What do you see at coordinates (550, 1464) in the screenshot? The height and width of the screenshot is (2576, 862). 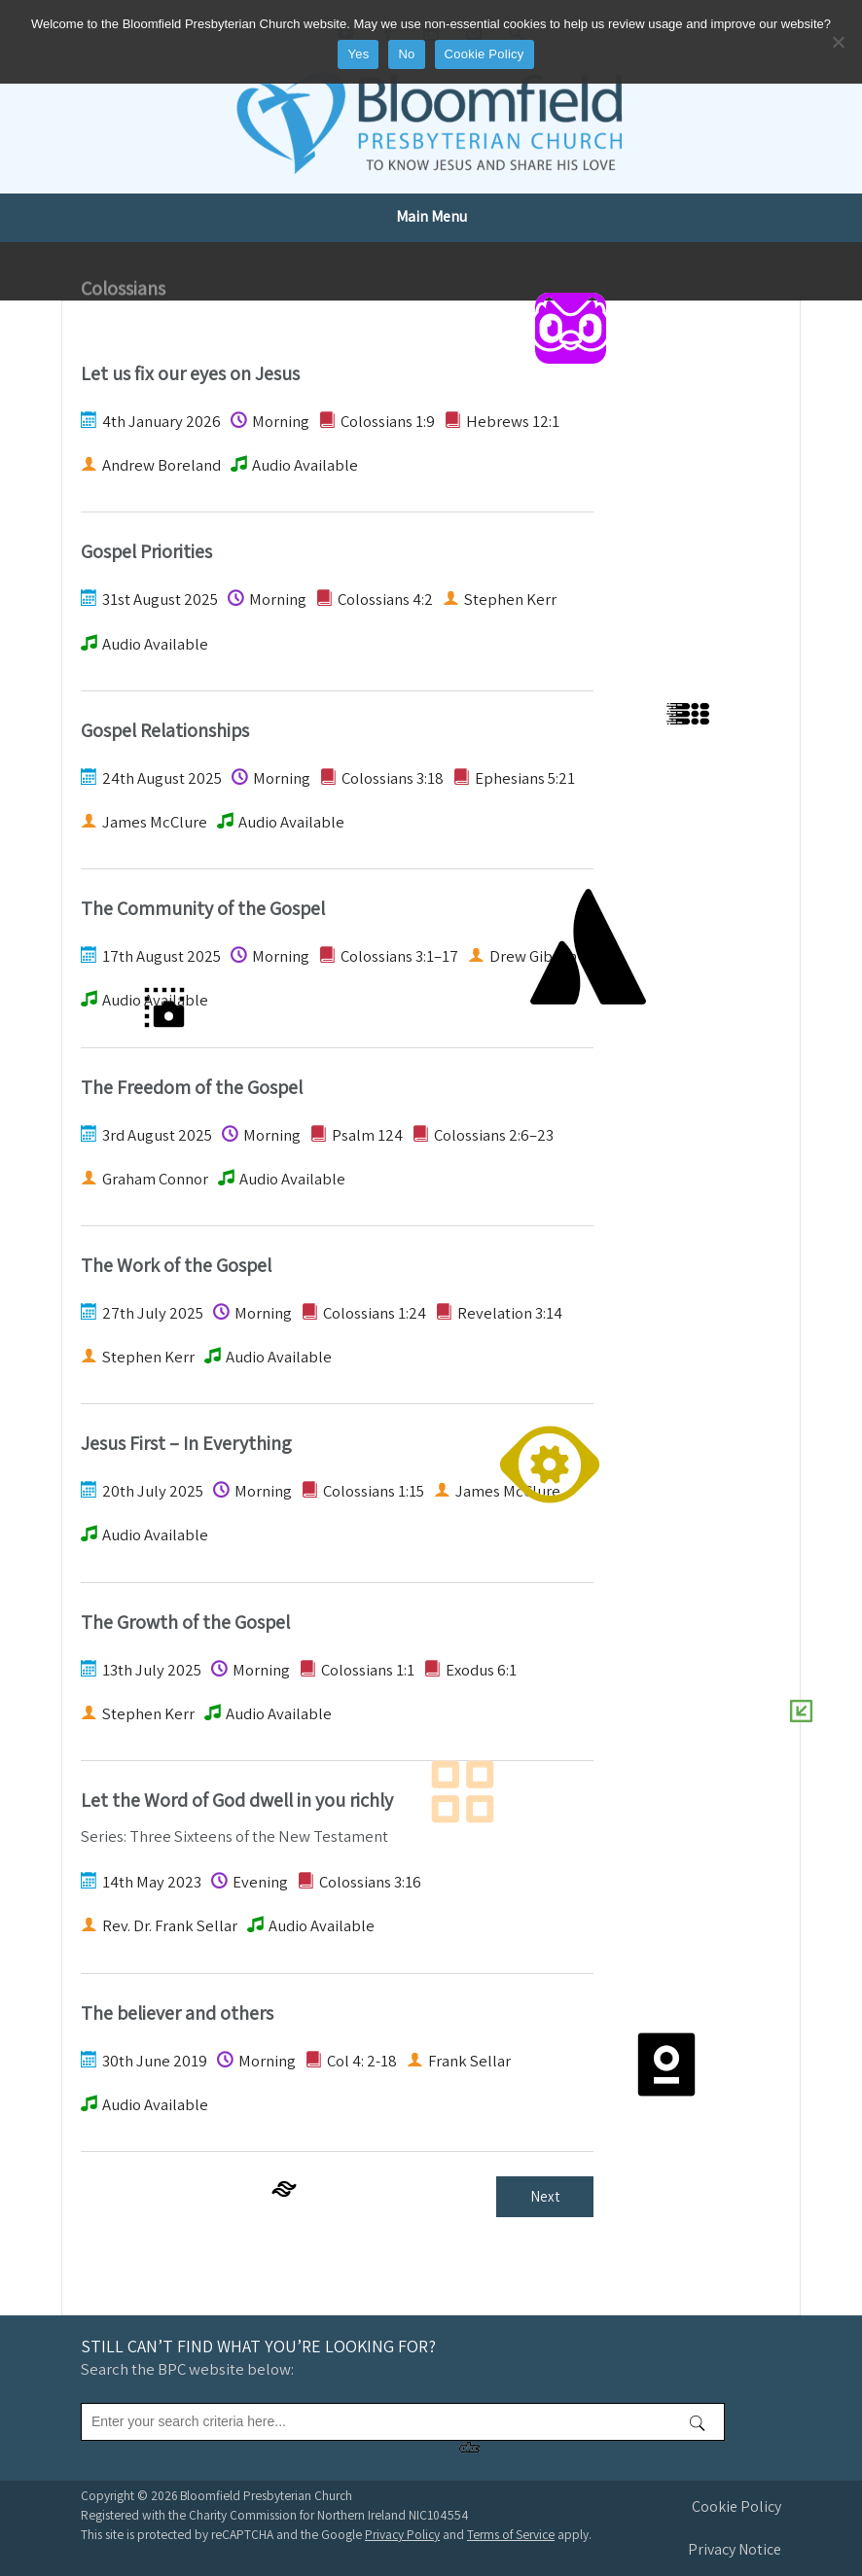 I see `phabricator code review platform logo` at bounding box center [550, 1464].